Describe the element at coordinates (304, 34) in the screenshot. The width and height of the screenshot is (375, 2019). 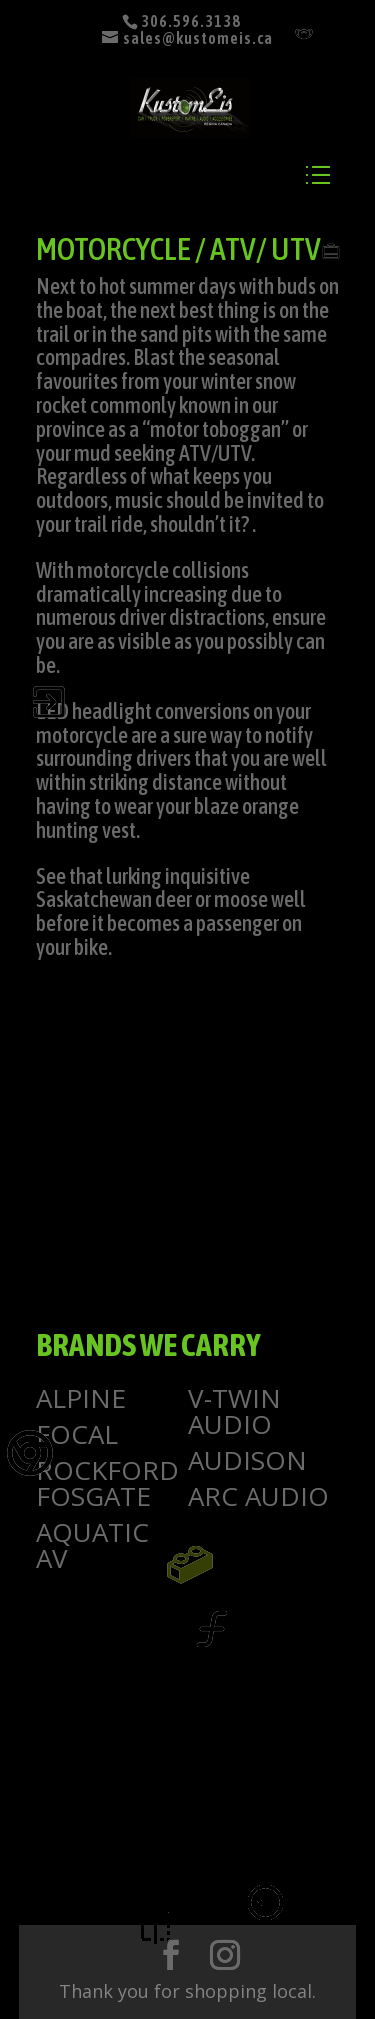
I see `indicates mask required or health safety guidelines` at that location.